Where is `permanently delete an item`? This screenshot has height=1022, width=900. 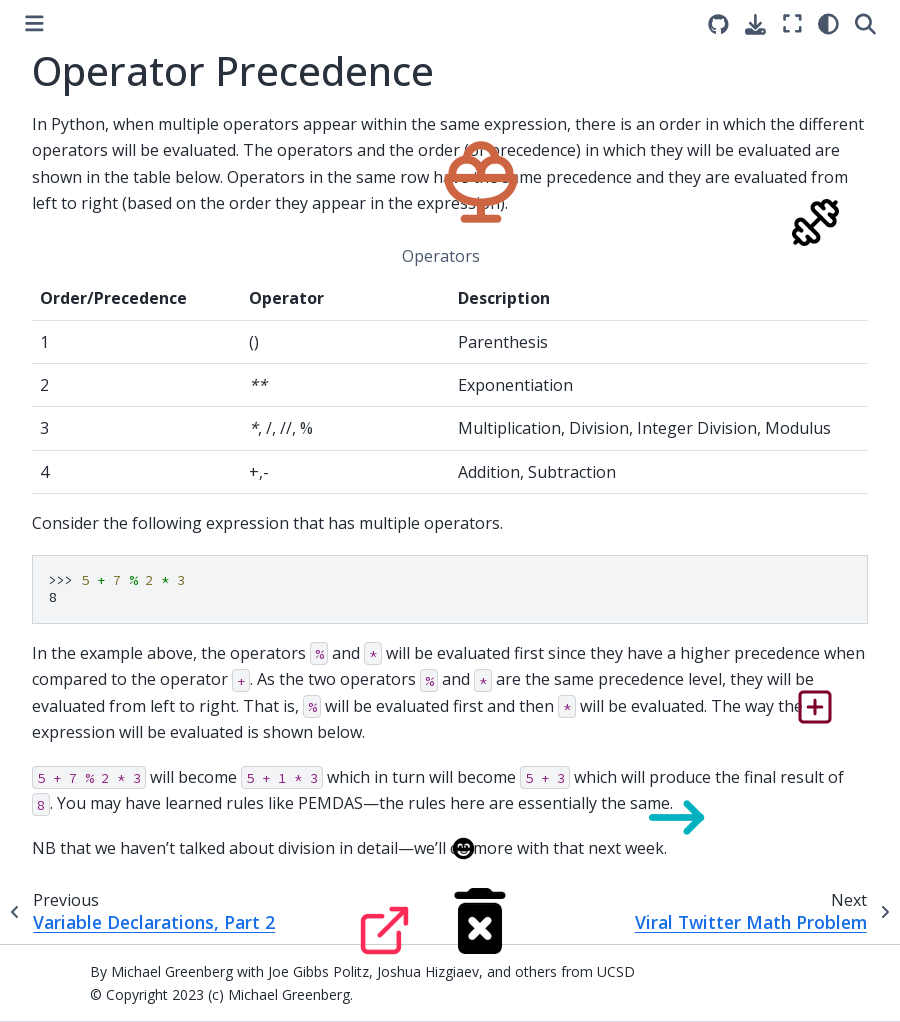
permanently delete an item is located at coordinates (480, 921).